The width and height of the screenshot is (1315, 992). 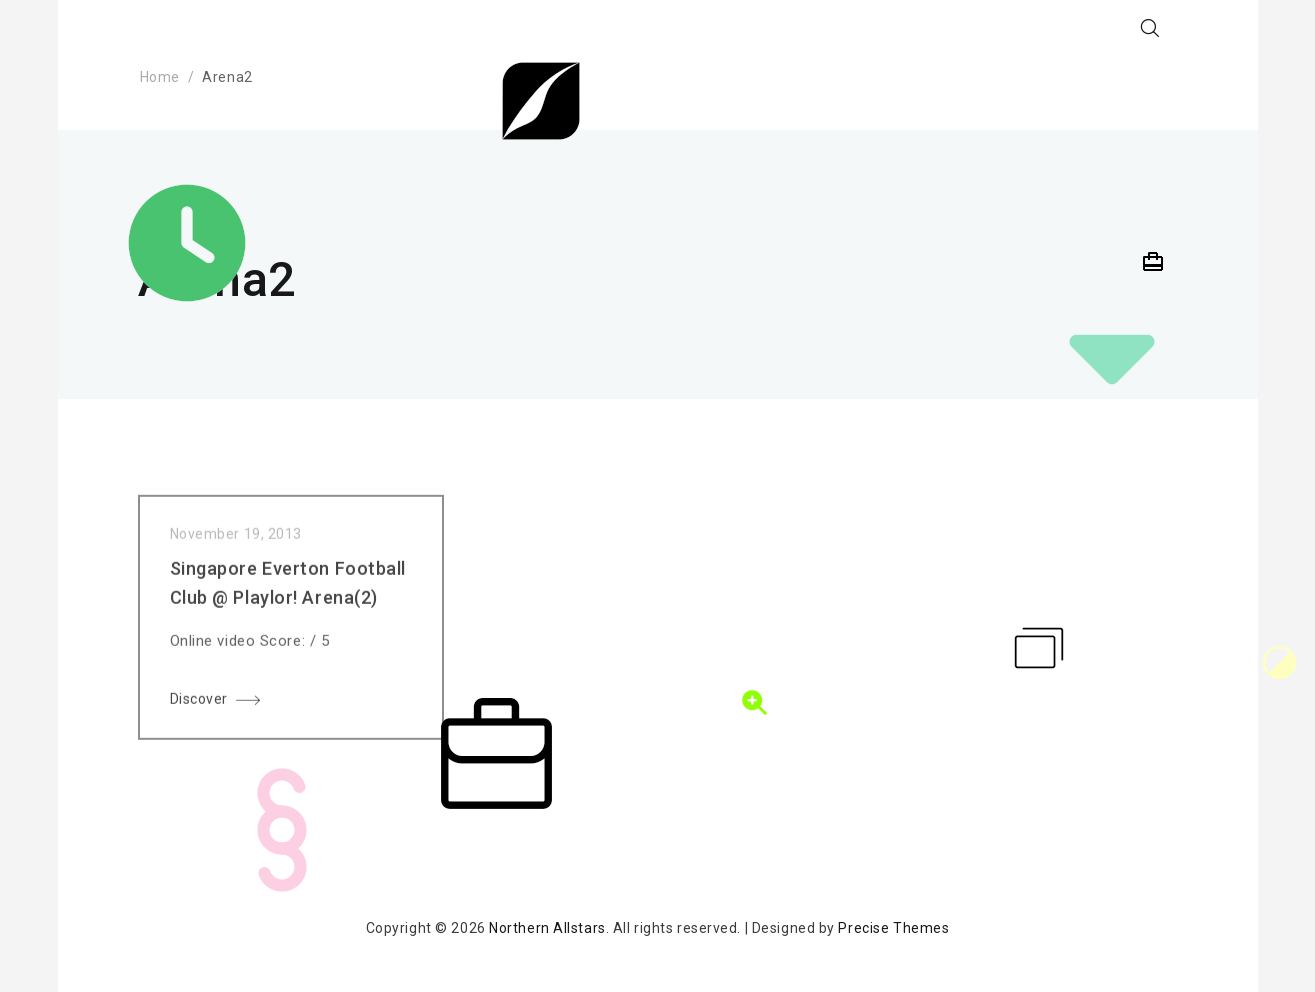 I want to click on toggle contrast or dark/light mode, so click(x=1279, y=662).